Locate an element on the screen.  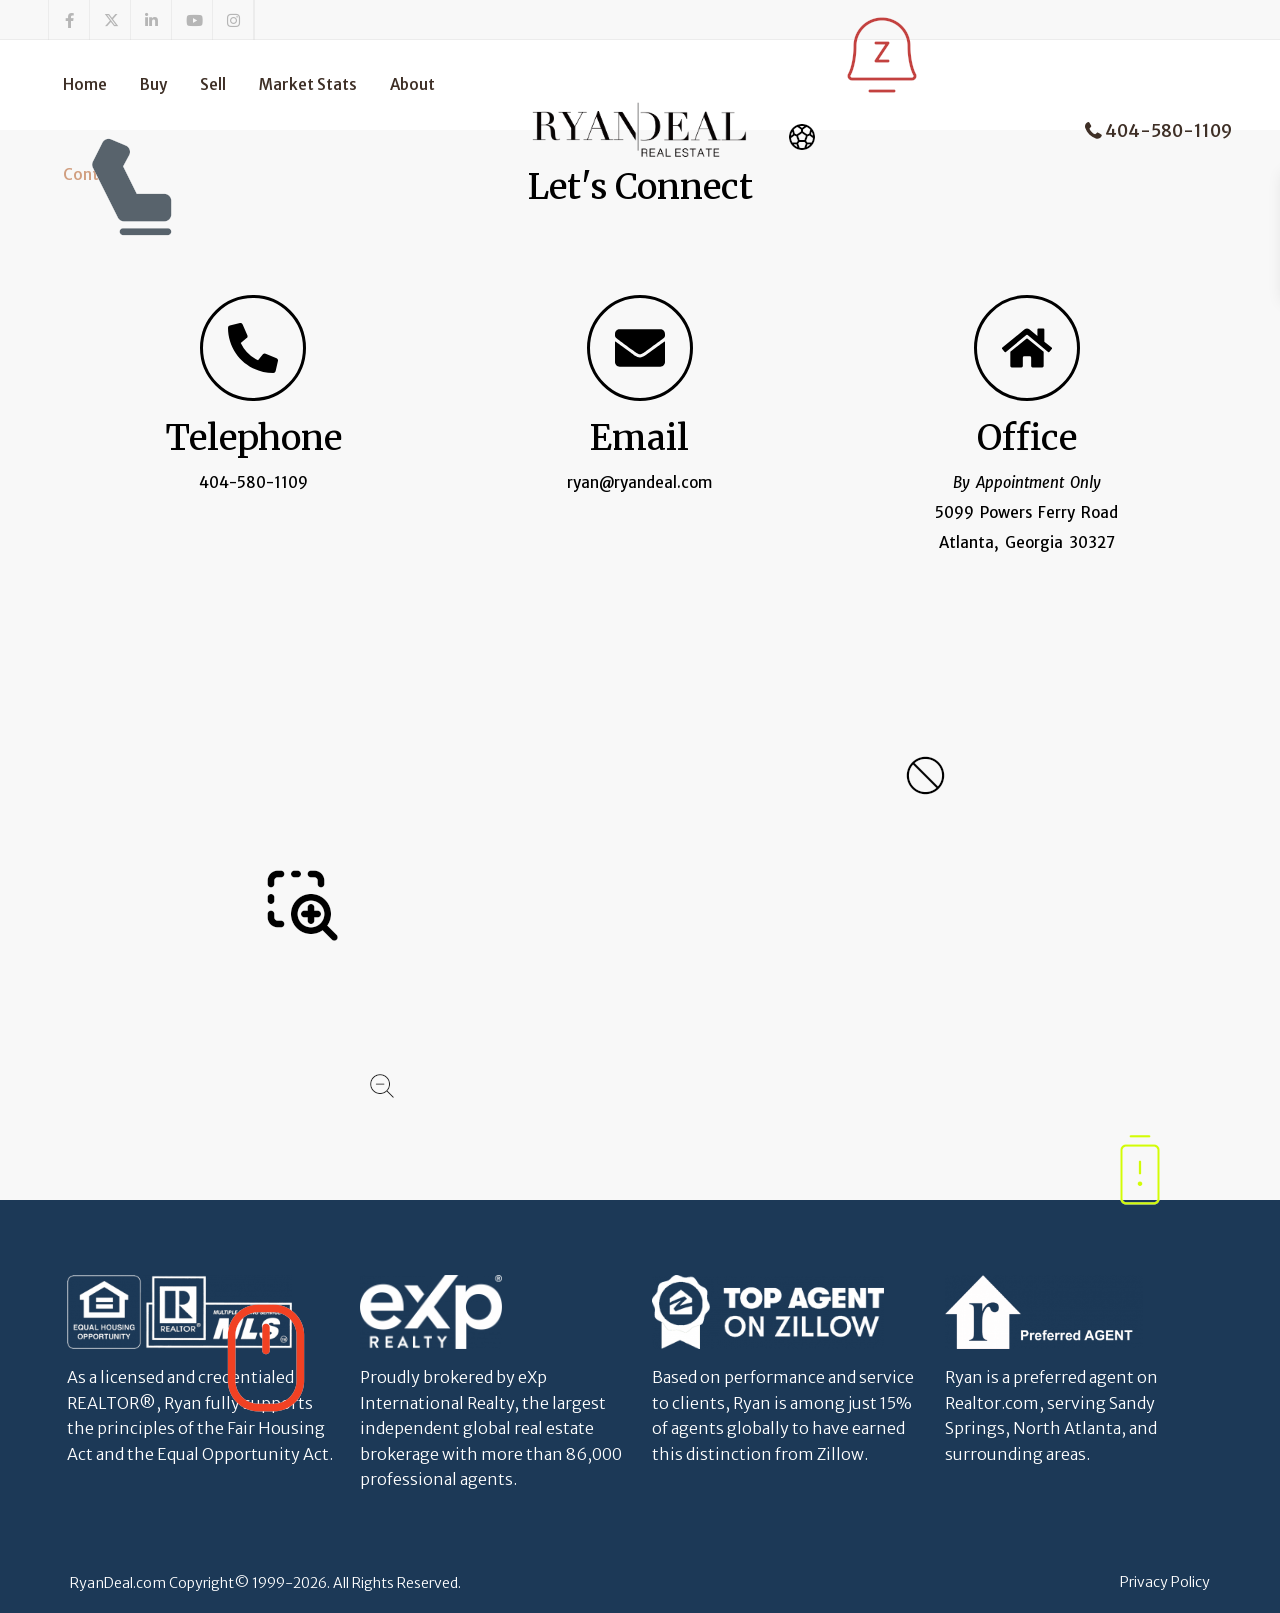
snooze notifications is located at coordinates (882, 55).